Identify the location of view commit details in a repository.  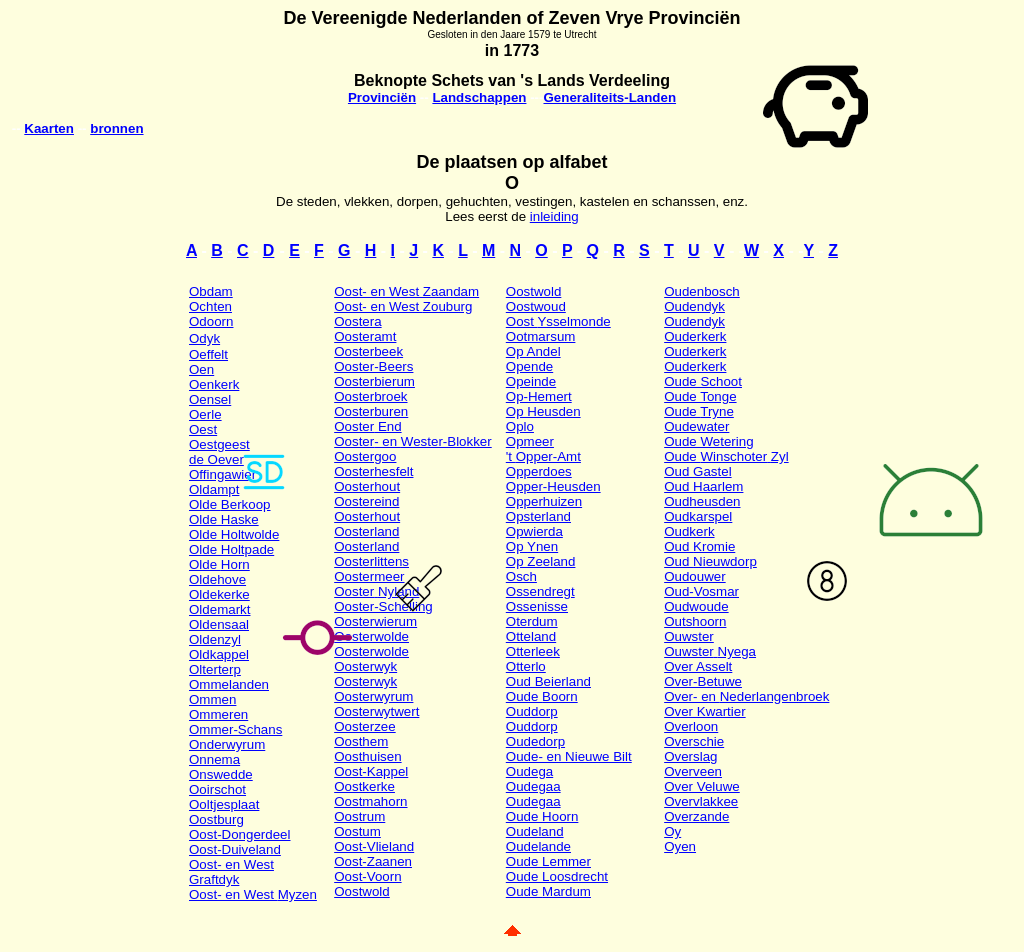
(317, 638).